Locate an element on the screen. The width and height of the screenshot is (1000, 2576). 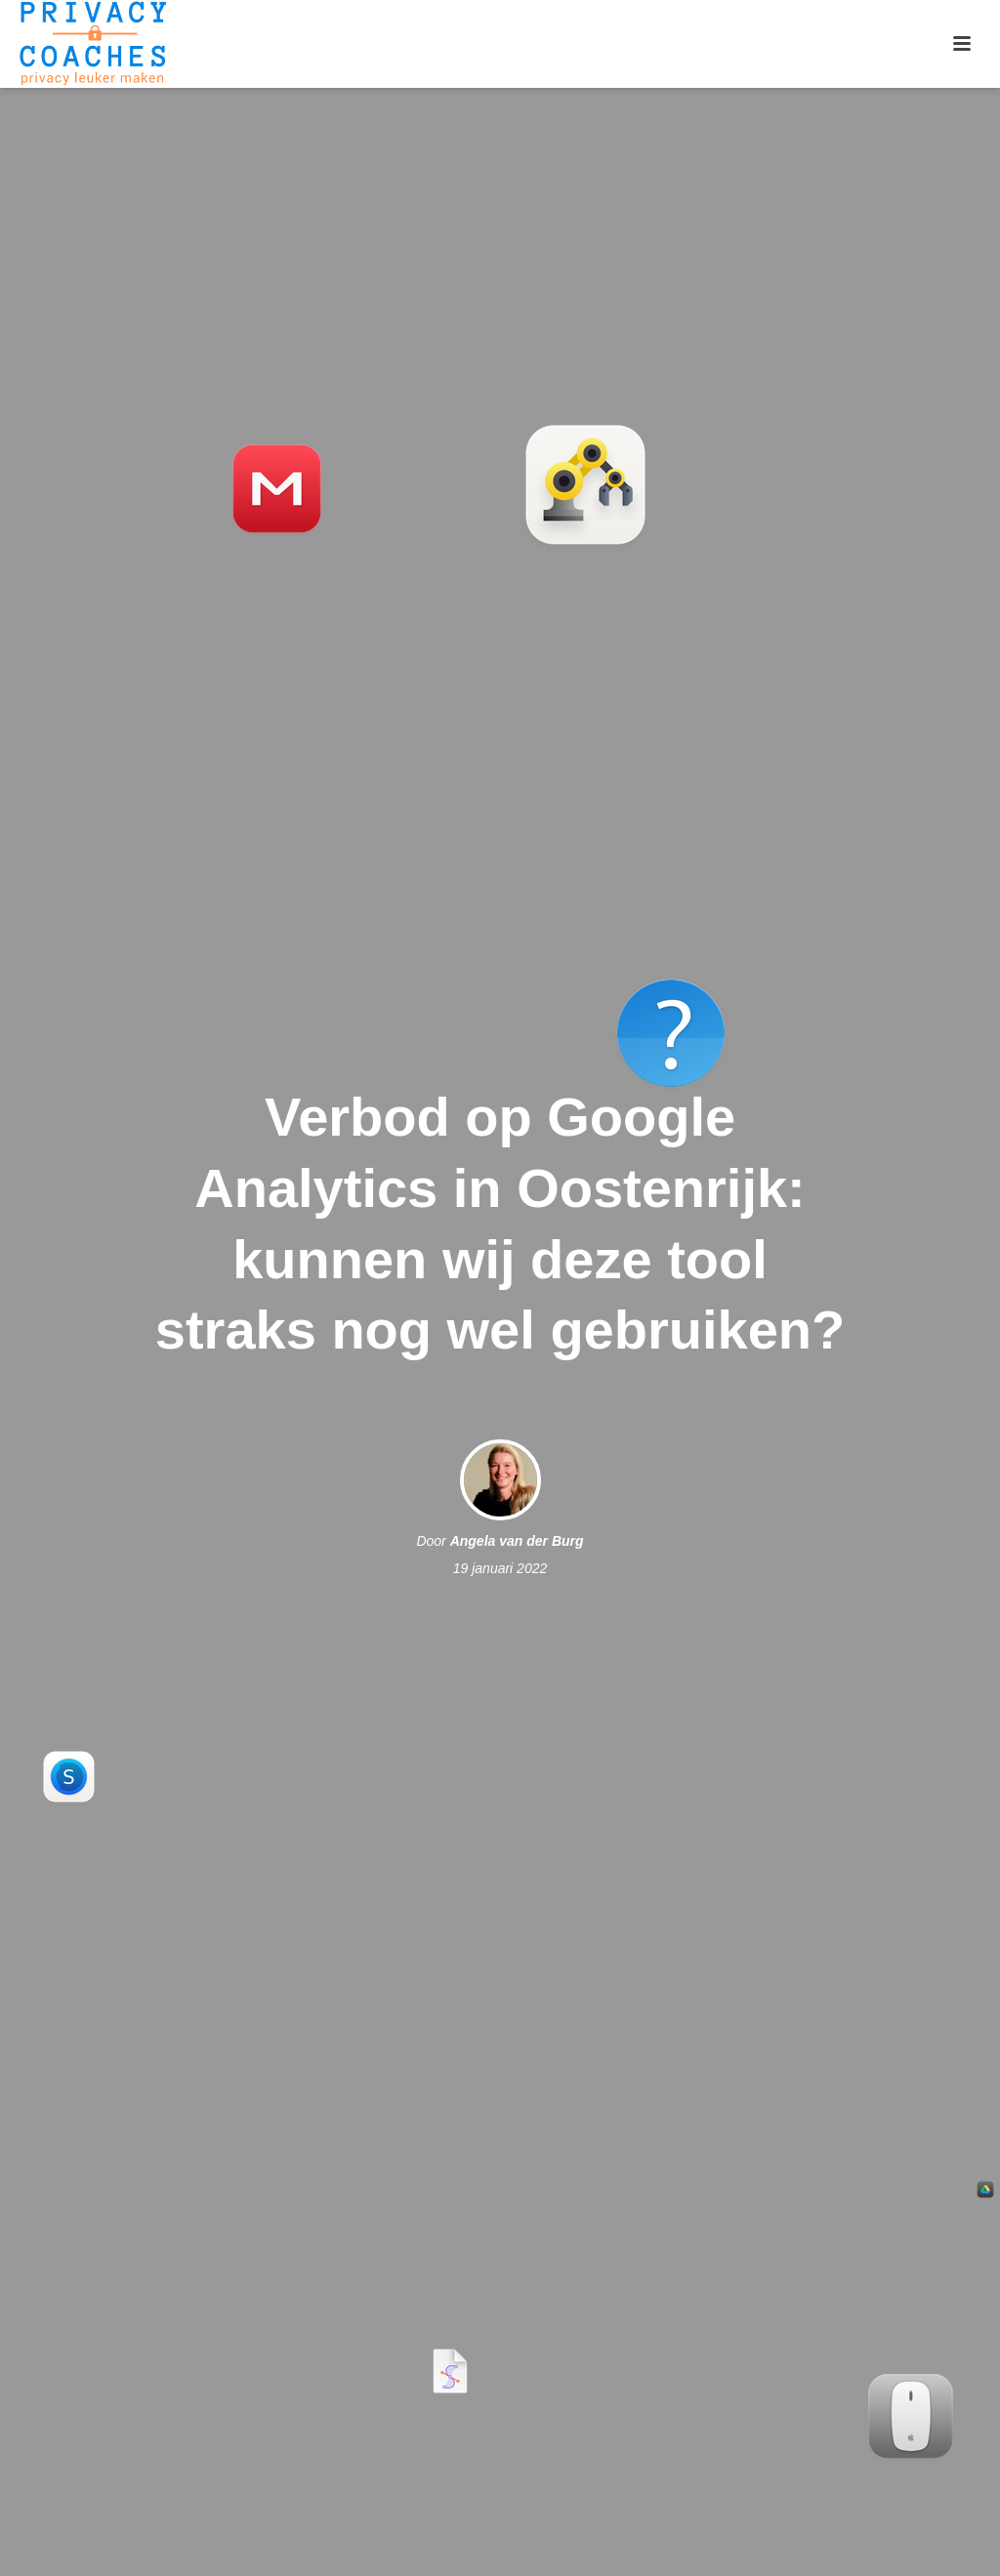
open the help center or documentation is located at coordinates (671, 1033).